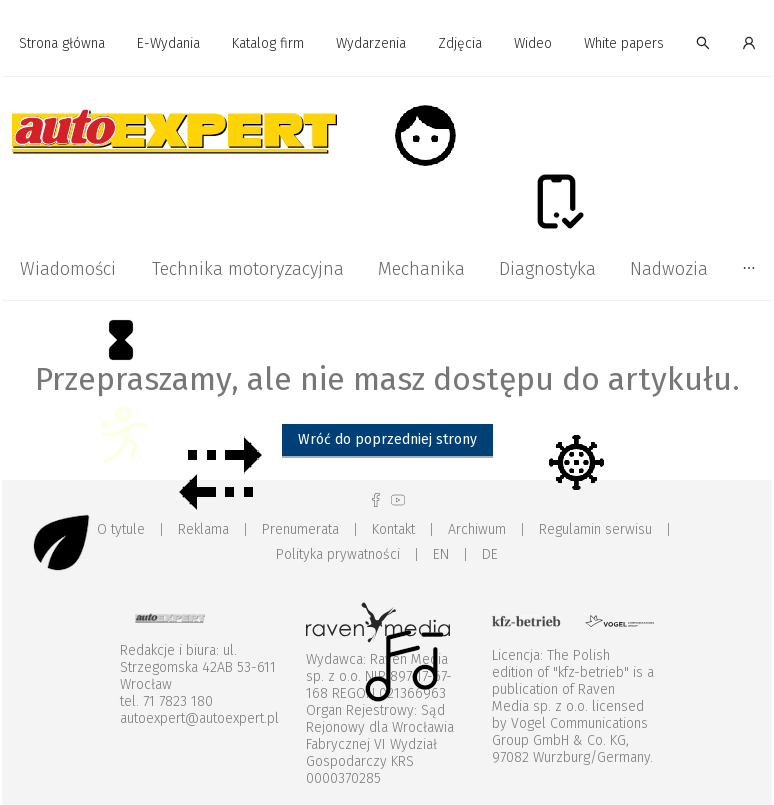 The width and height of the screenshot is (774, 805). Describe the element at coordinates (425, 135) in the screenshot. I see `access your profile or account settings` at that location.